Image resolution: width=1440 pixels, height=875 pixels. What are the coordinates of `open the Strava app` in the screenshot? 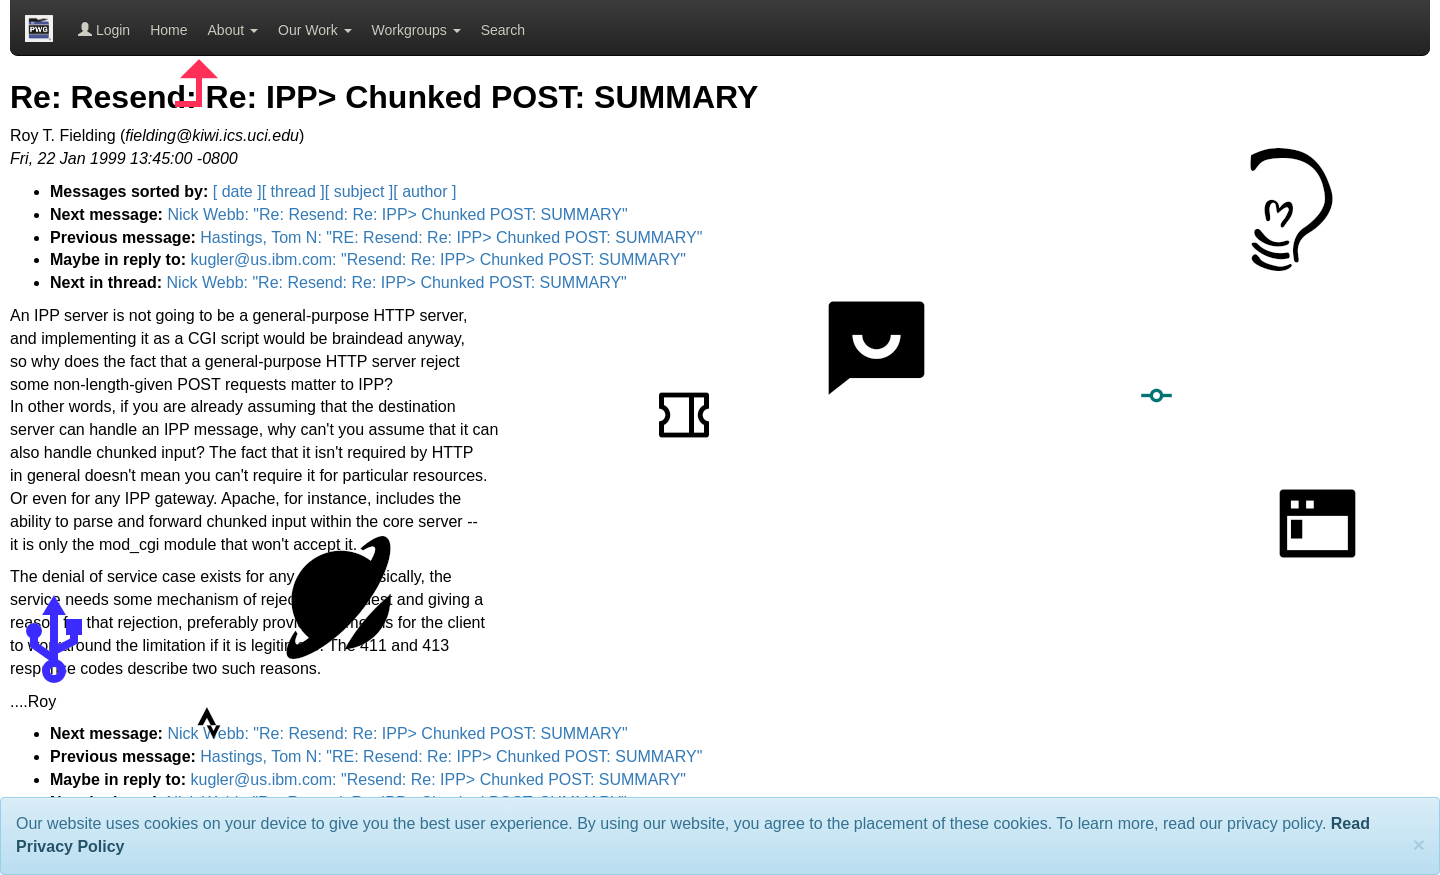 It's located at (209, 723).